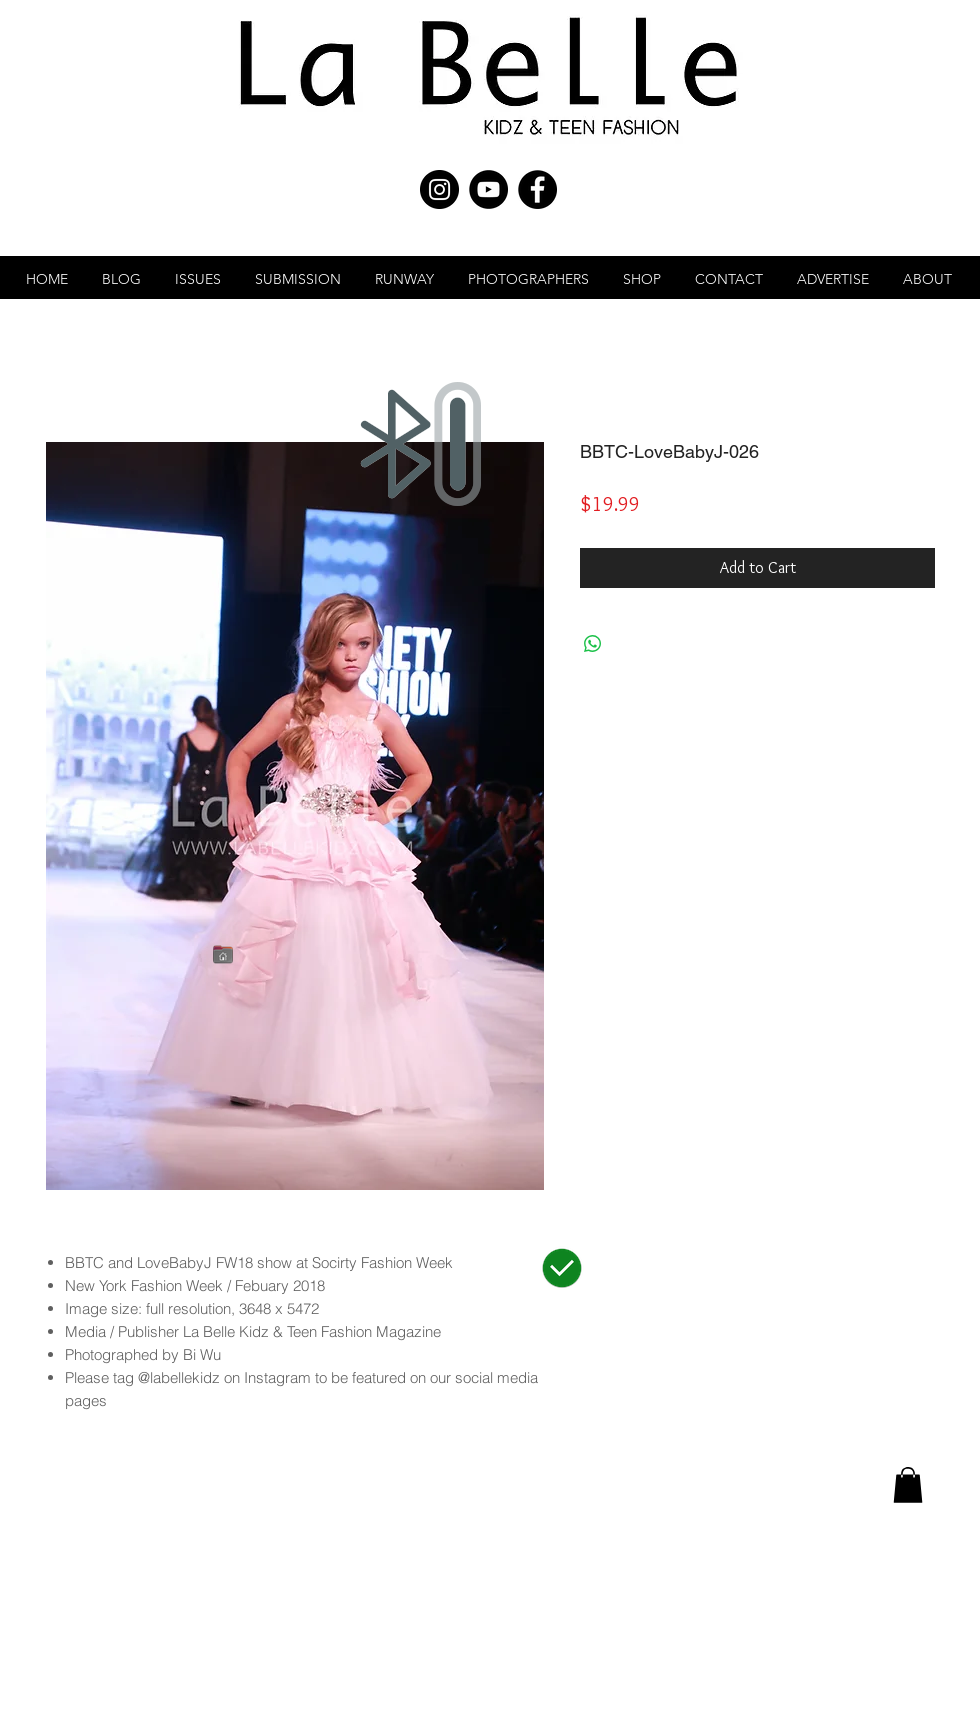 The width and height of the screenshot is (980, 1714). I want to click on access your home folder, so click(223, 954).